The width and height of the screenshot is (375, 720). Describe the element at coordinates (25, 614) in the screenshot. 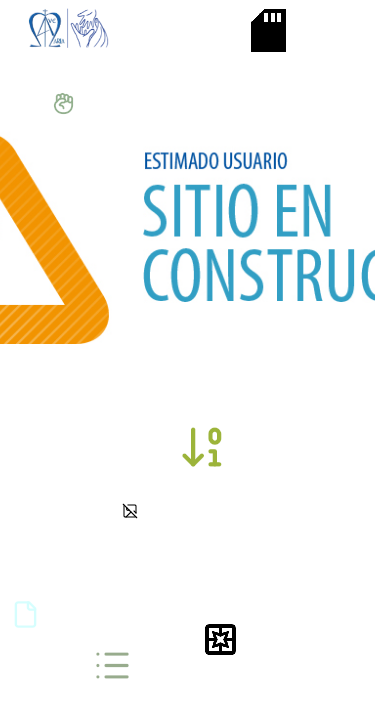

I see `open or view a file` at that location.